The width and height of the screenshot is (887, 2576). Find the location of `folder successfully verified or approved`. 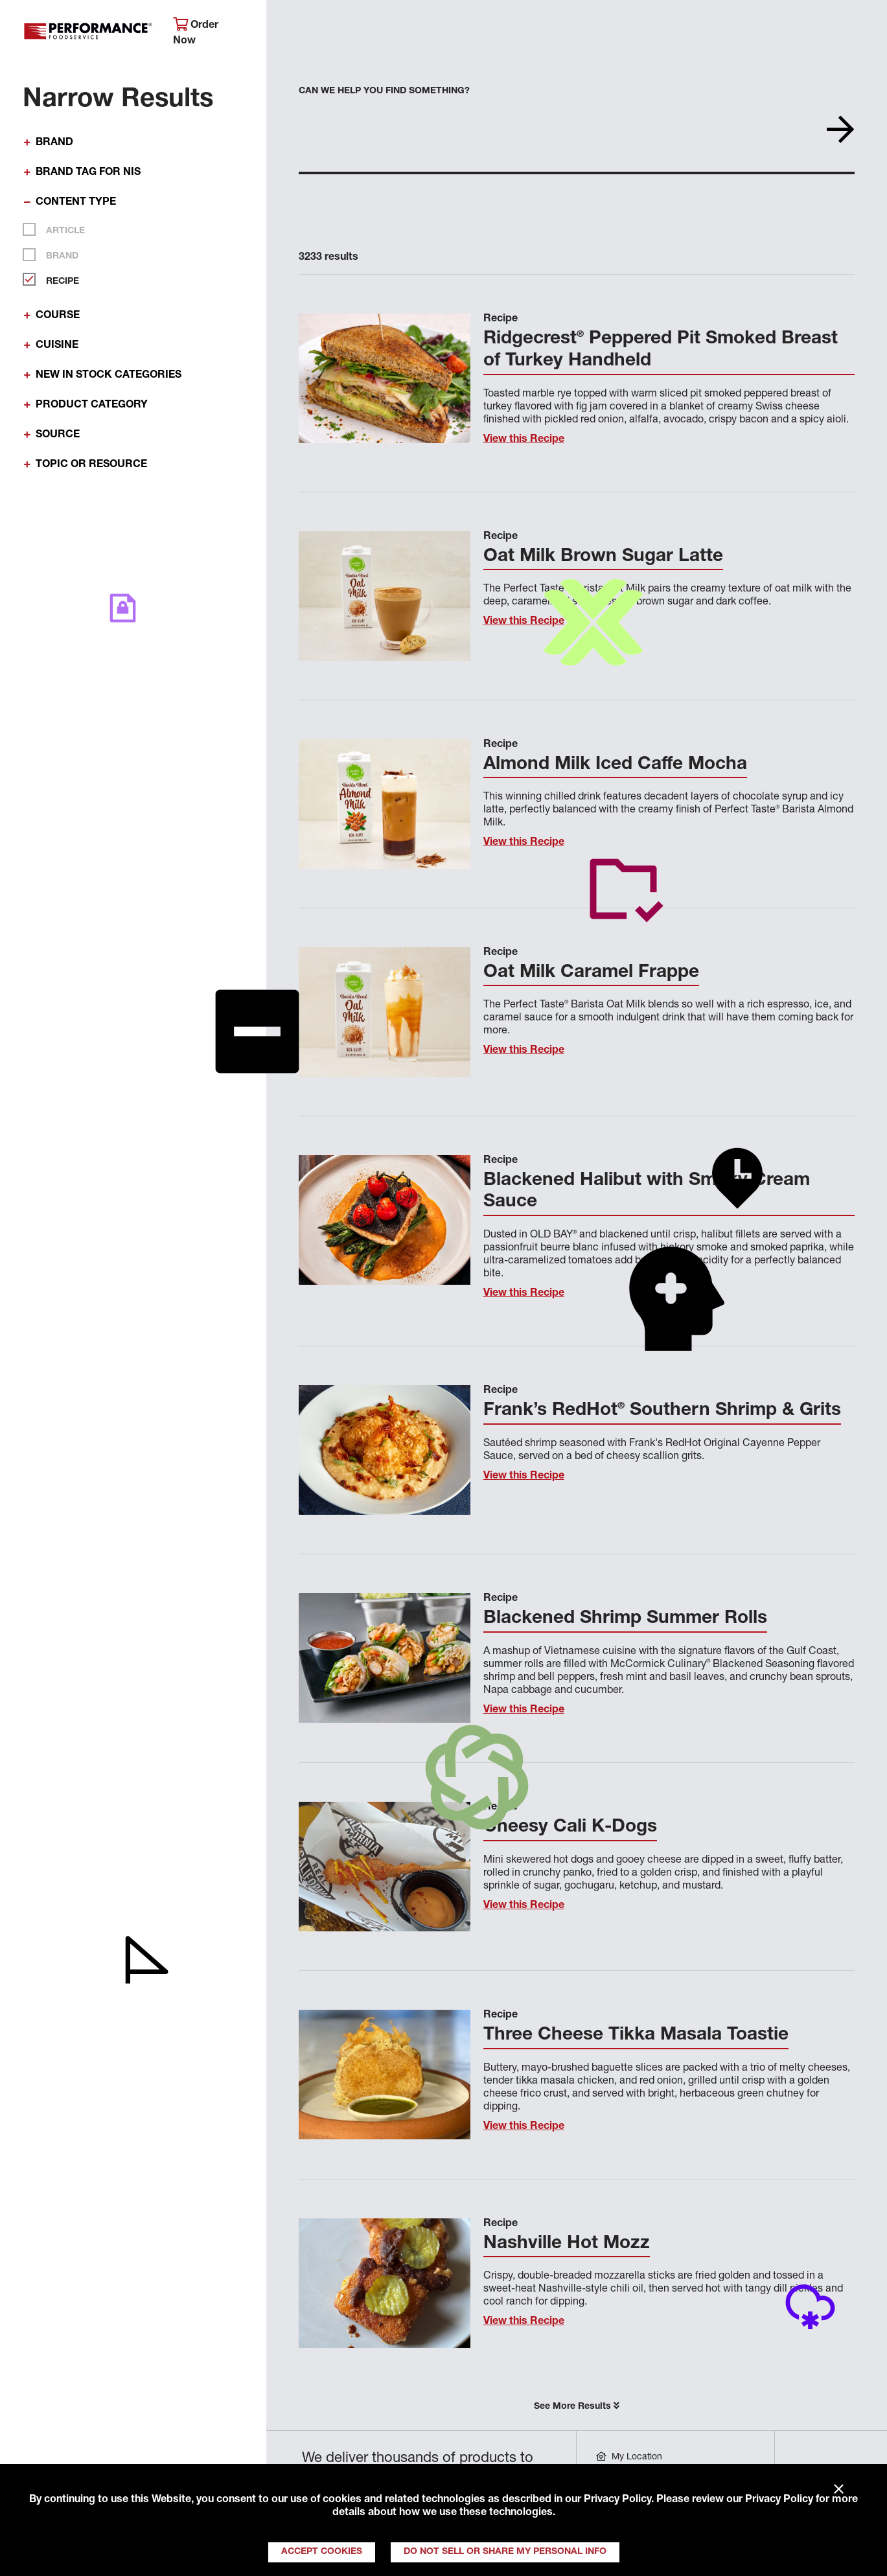

folder successfully verified or approved is located at coordinates (623, 889).